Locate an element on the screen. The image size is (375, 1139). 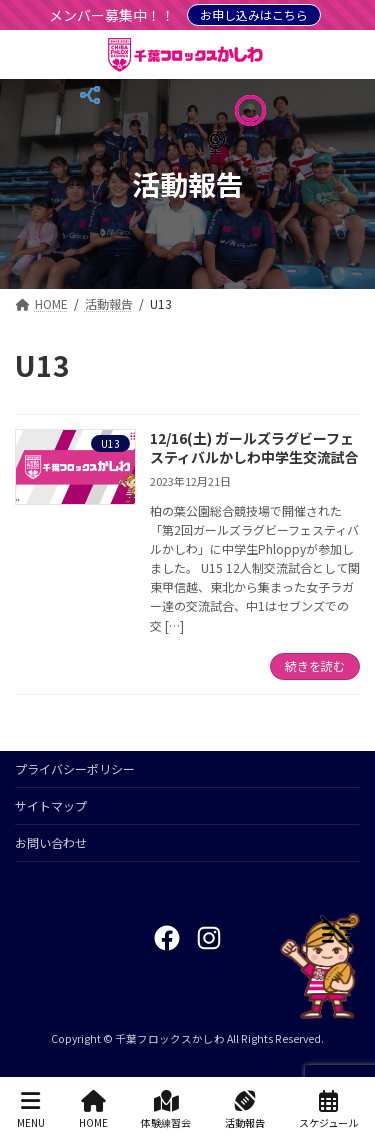
disable column view is located at coordinates (336, 931).